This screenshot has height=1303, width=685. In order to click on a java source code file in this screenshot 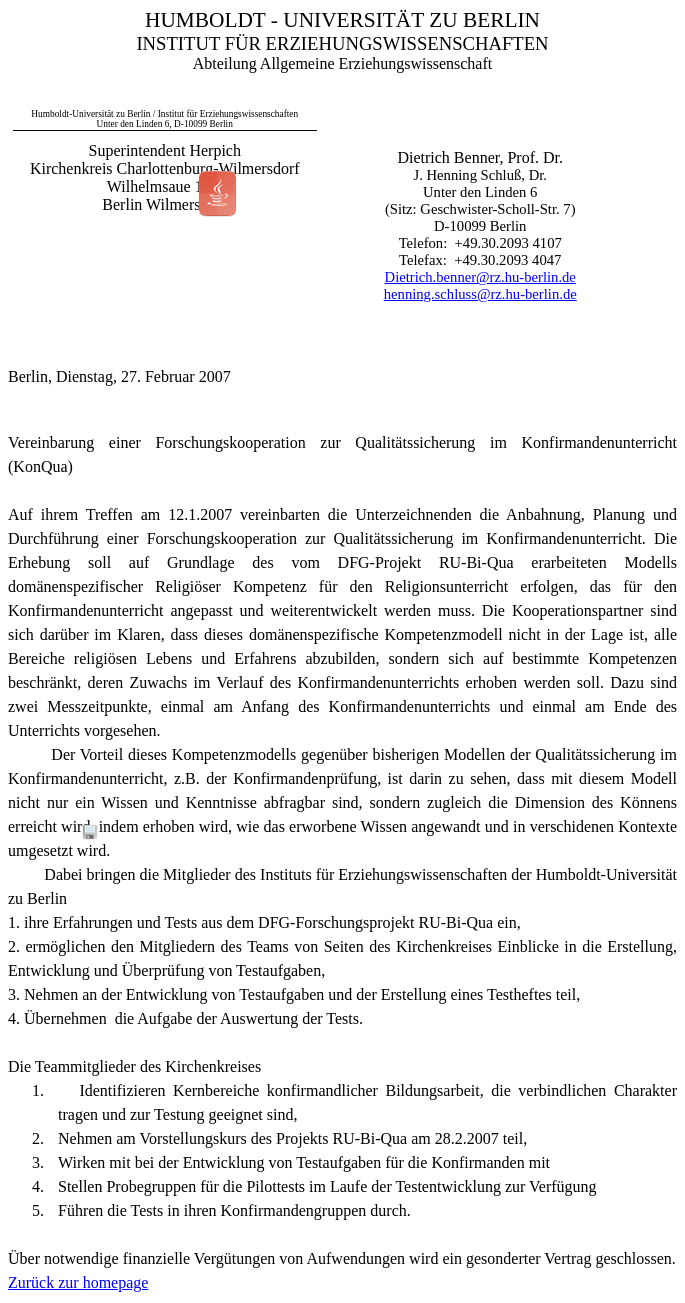, I will do `click(217, 193)`.